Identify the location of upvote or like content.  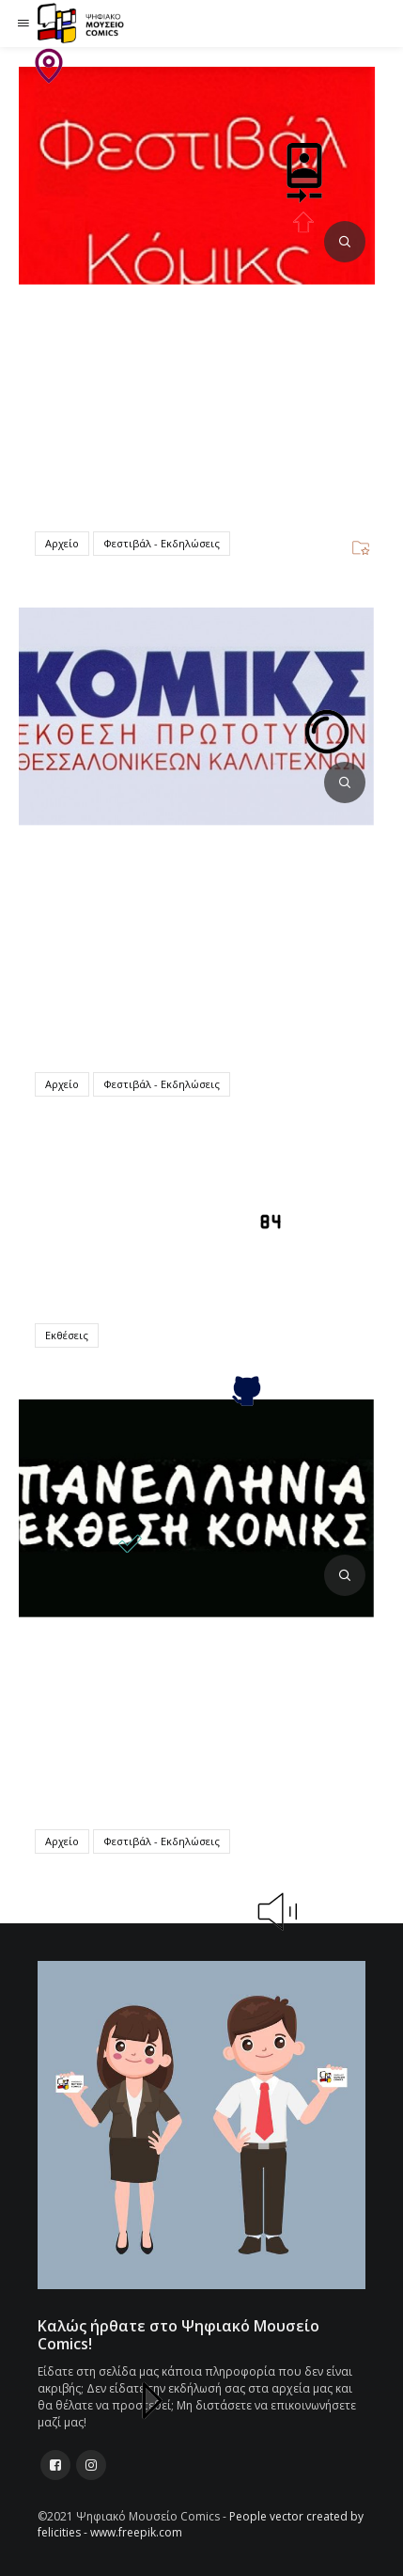
(303, 223).